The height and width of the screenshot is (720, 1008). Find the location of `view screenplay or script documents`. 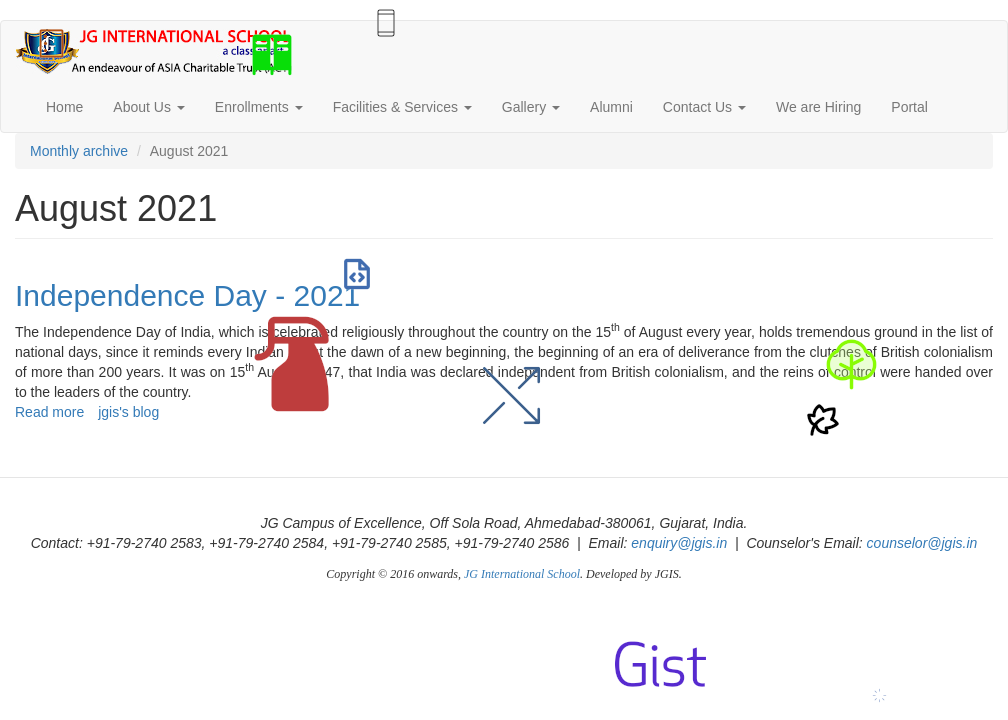

view screenplay or script documents is located at coordinates (51, 43).